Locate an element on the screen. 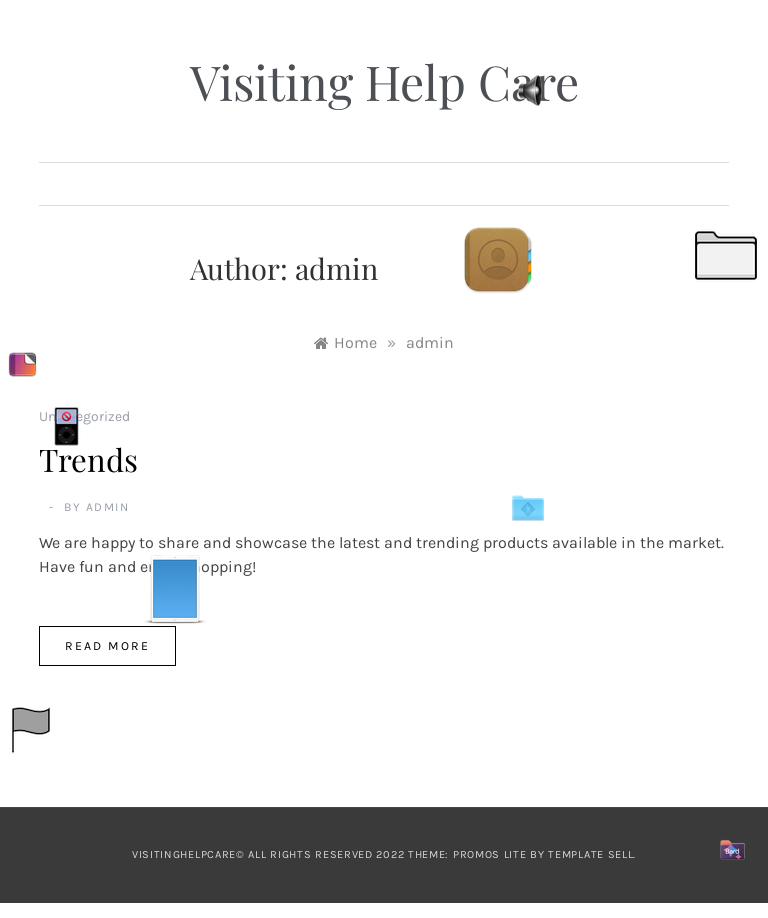  access audio library in iMovie is located at coordinates (530, 90).